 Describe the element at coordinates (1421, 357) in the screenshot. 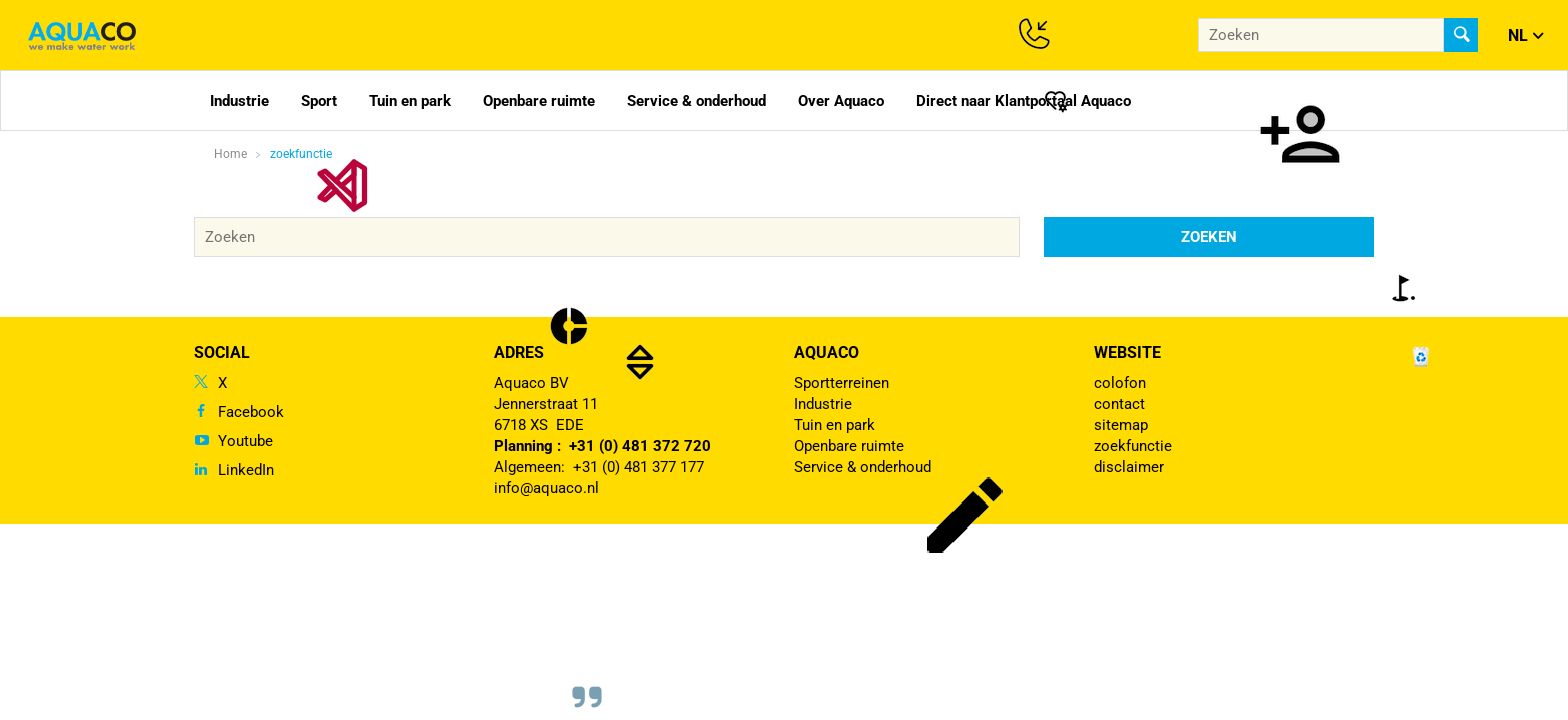

I see `open the recycle bin to view deleted files` at that location.